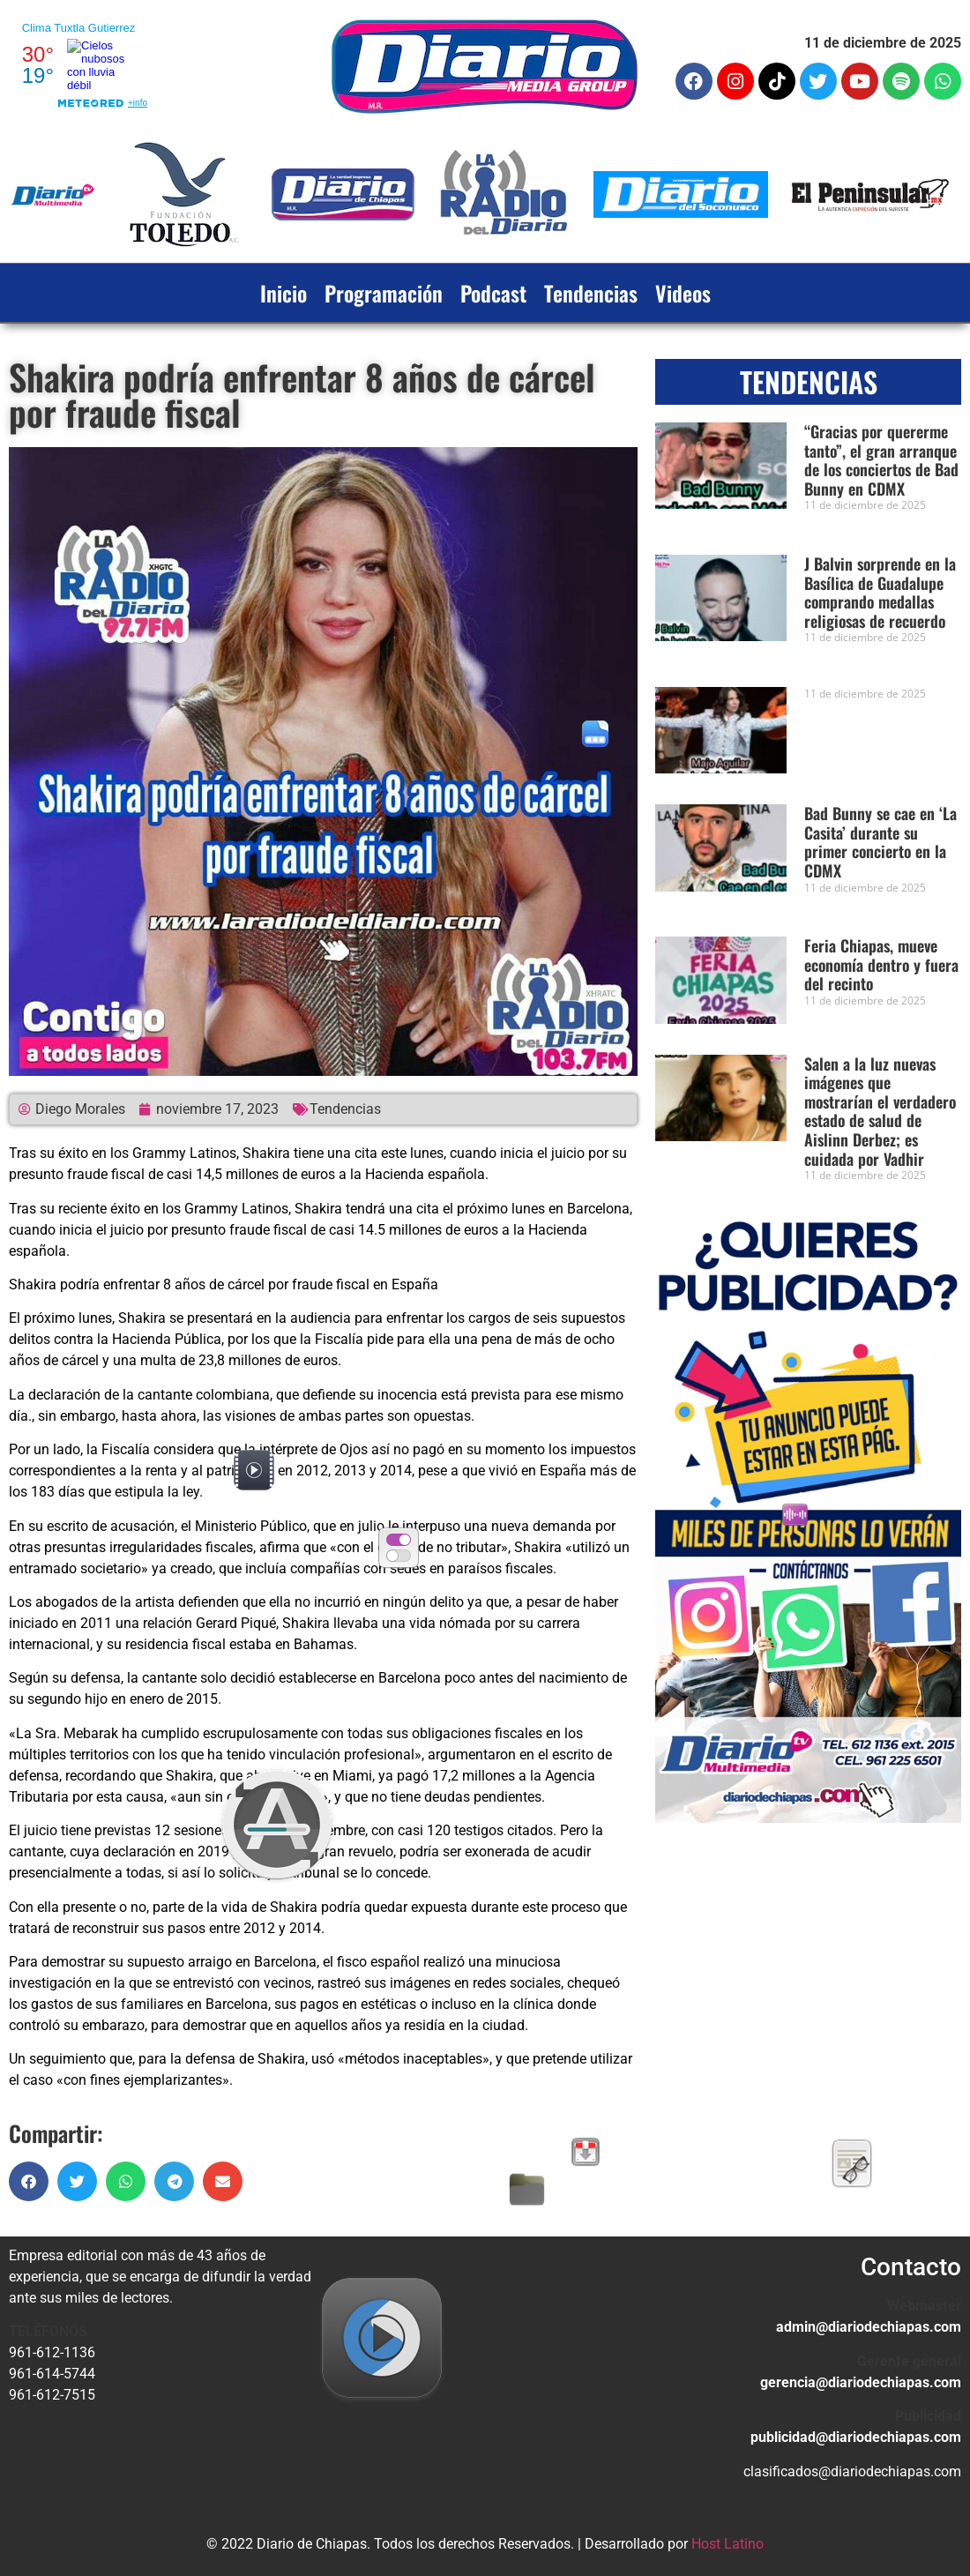 This screenshot has height=2576, width=970. Describe the element at coordinates (795, 1514) in the screenshot. I see `open sound recorder app` at that location.